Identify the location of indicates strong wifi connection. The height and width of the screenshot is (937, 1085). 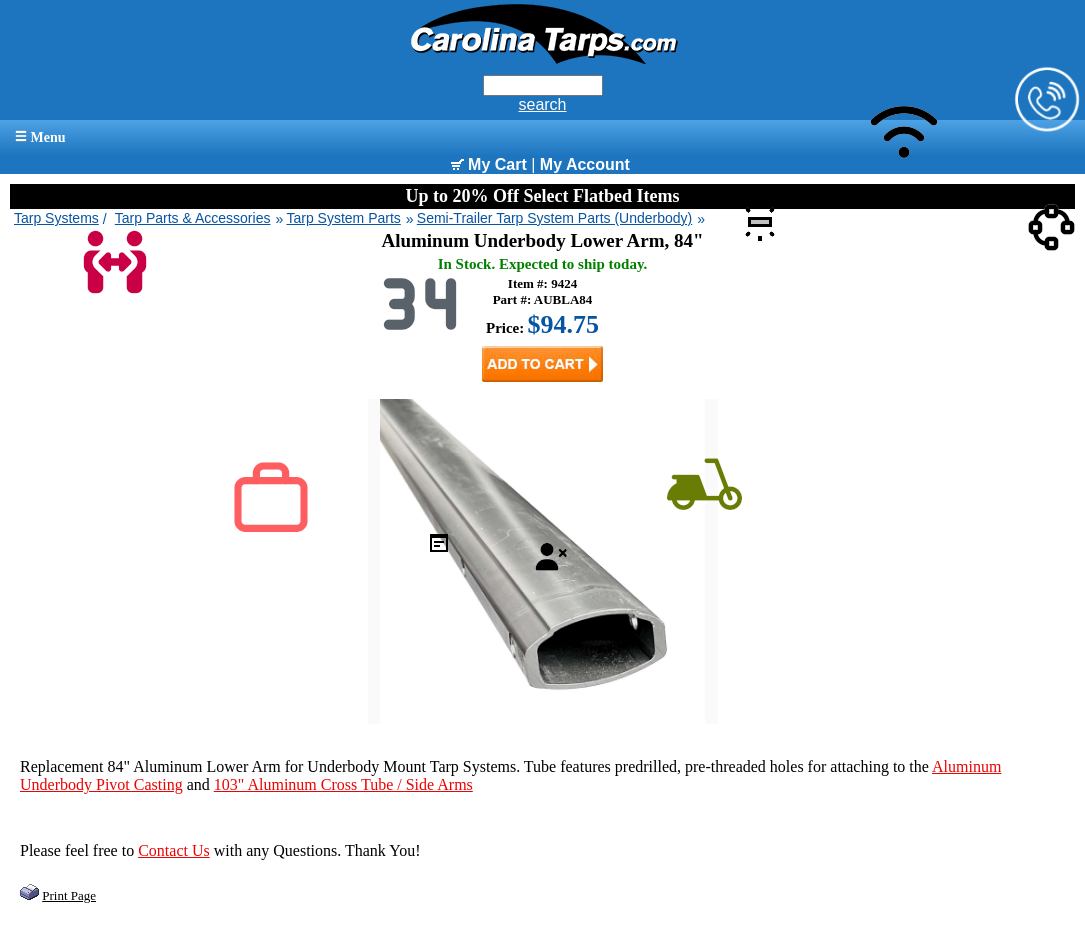
(904, 132).